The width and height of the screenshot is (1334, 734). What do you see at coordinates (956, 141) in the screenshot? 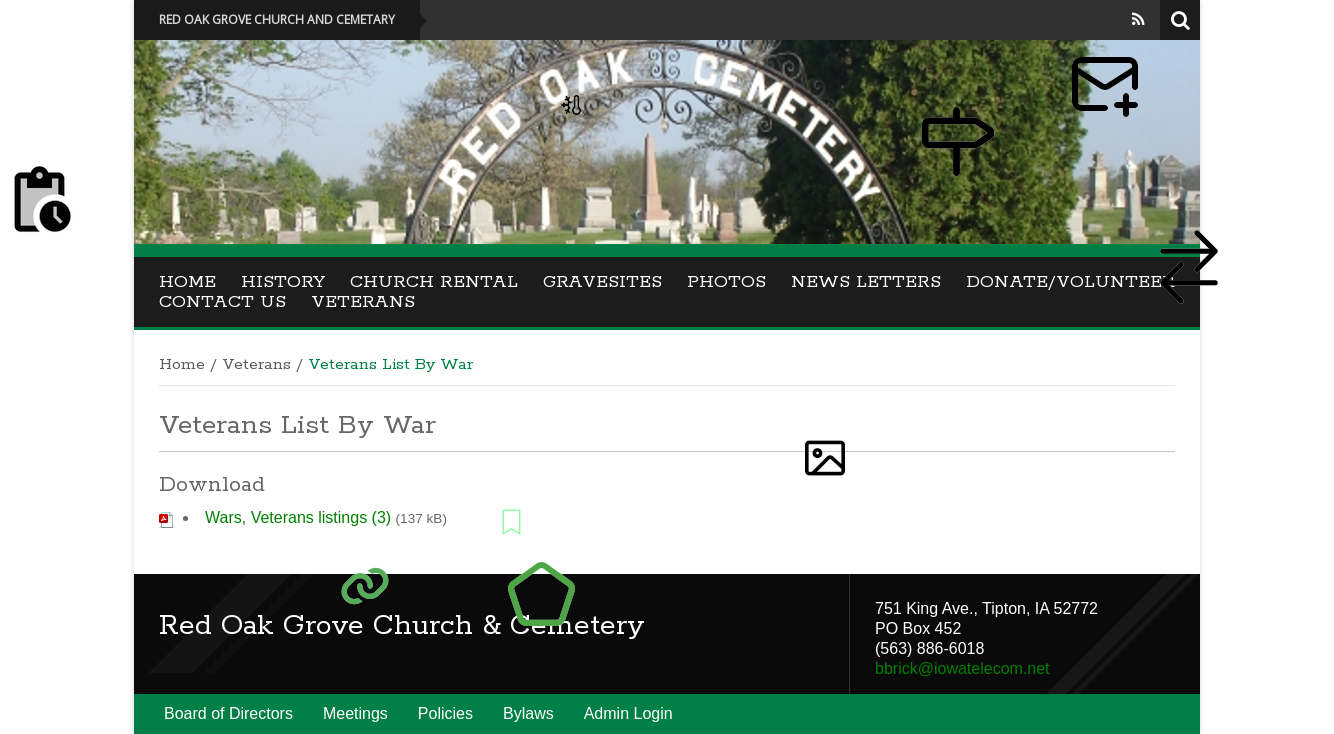
I see `navigate to project milestones` at bounding box center [956, 141].